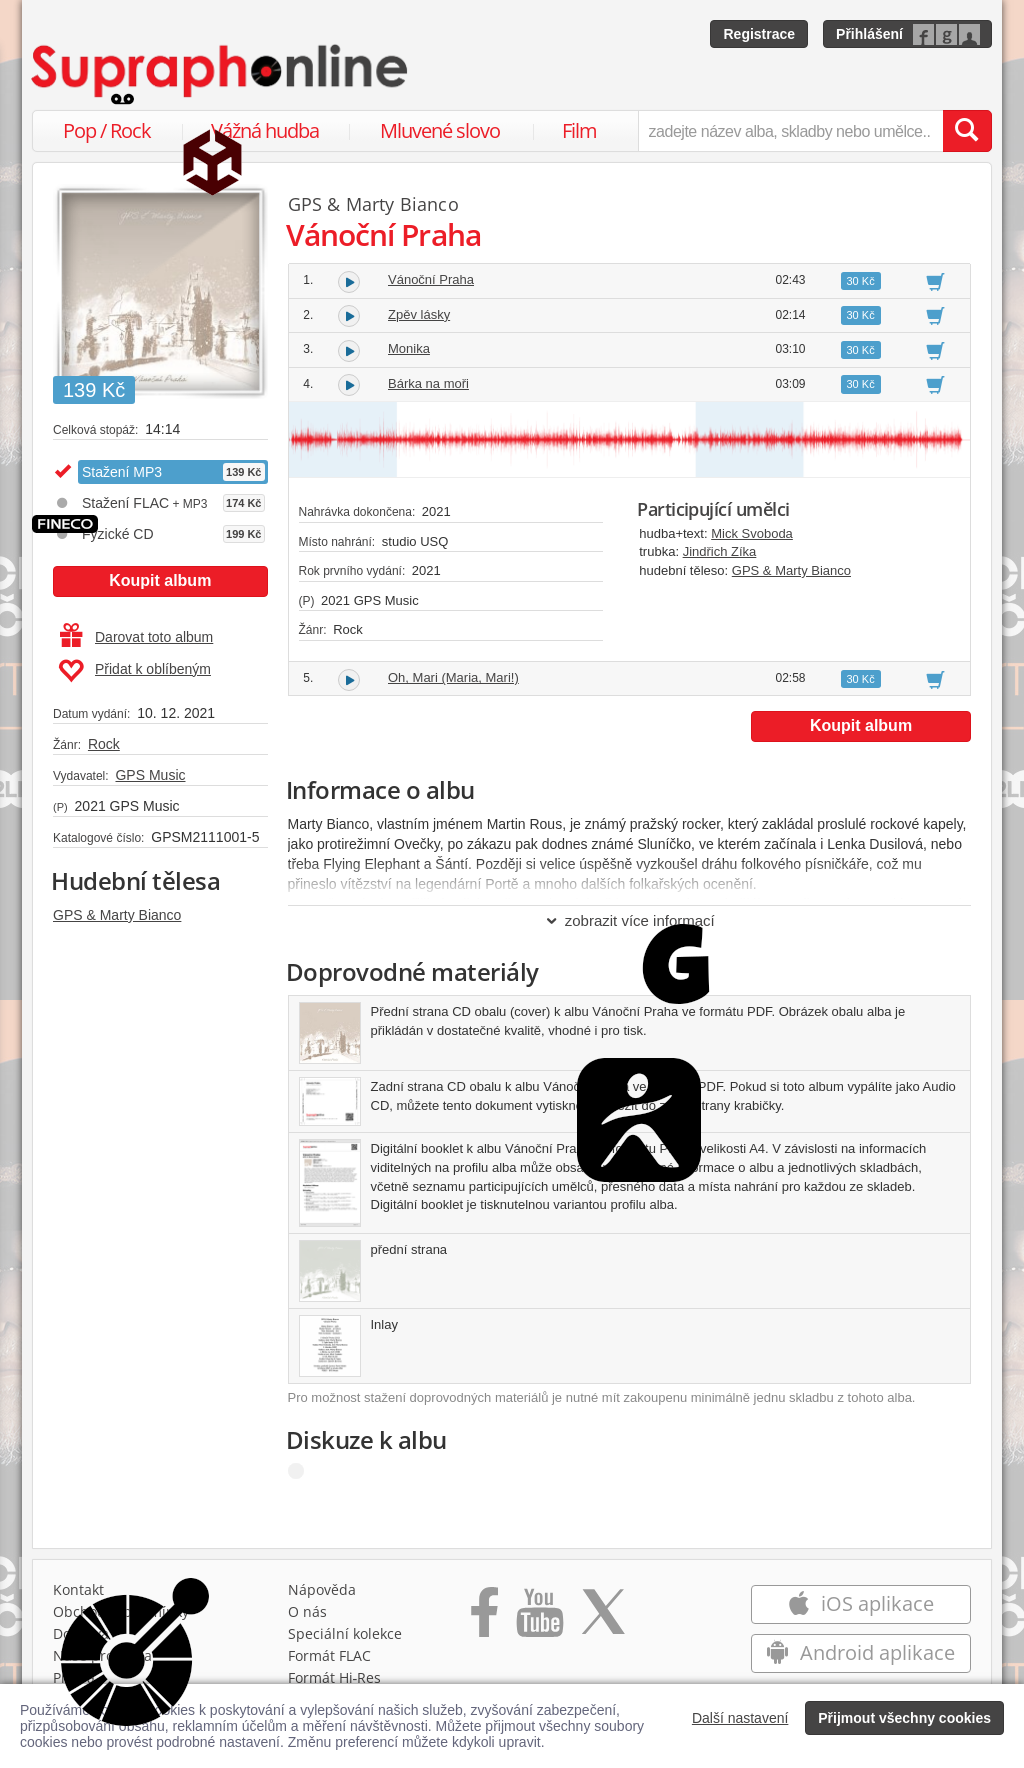 This screenshot has height=1768, width=1024. What do you see at coordinates (676, 964) in the screenshot?
I see `open the Grocy app` at bounding box center [676, 964].